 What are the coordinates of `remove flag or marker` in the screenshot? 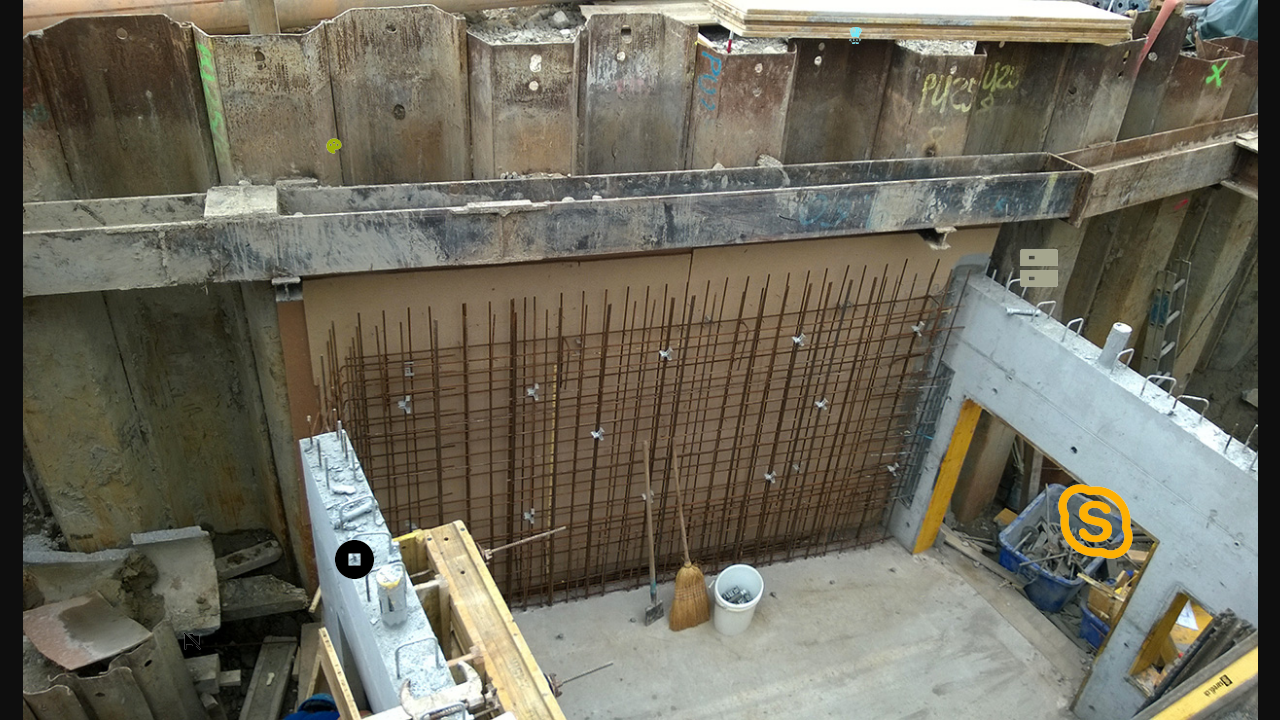 It's located at (192, 641).